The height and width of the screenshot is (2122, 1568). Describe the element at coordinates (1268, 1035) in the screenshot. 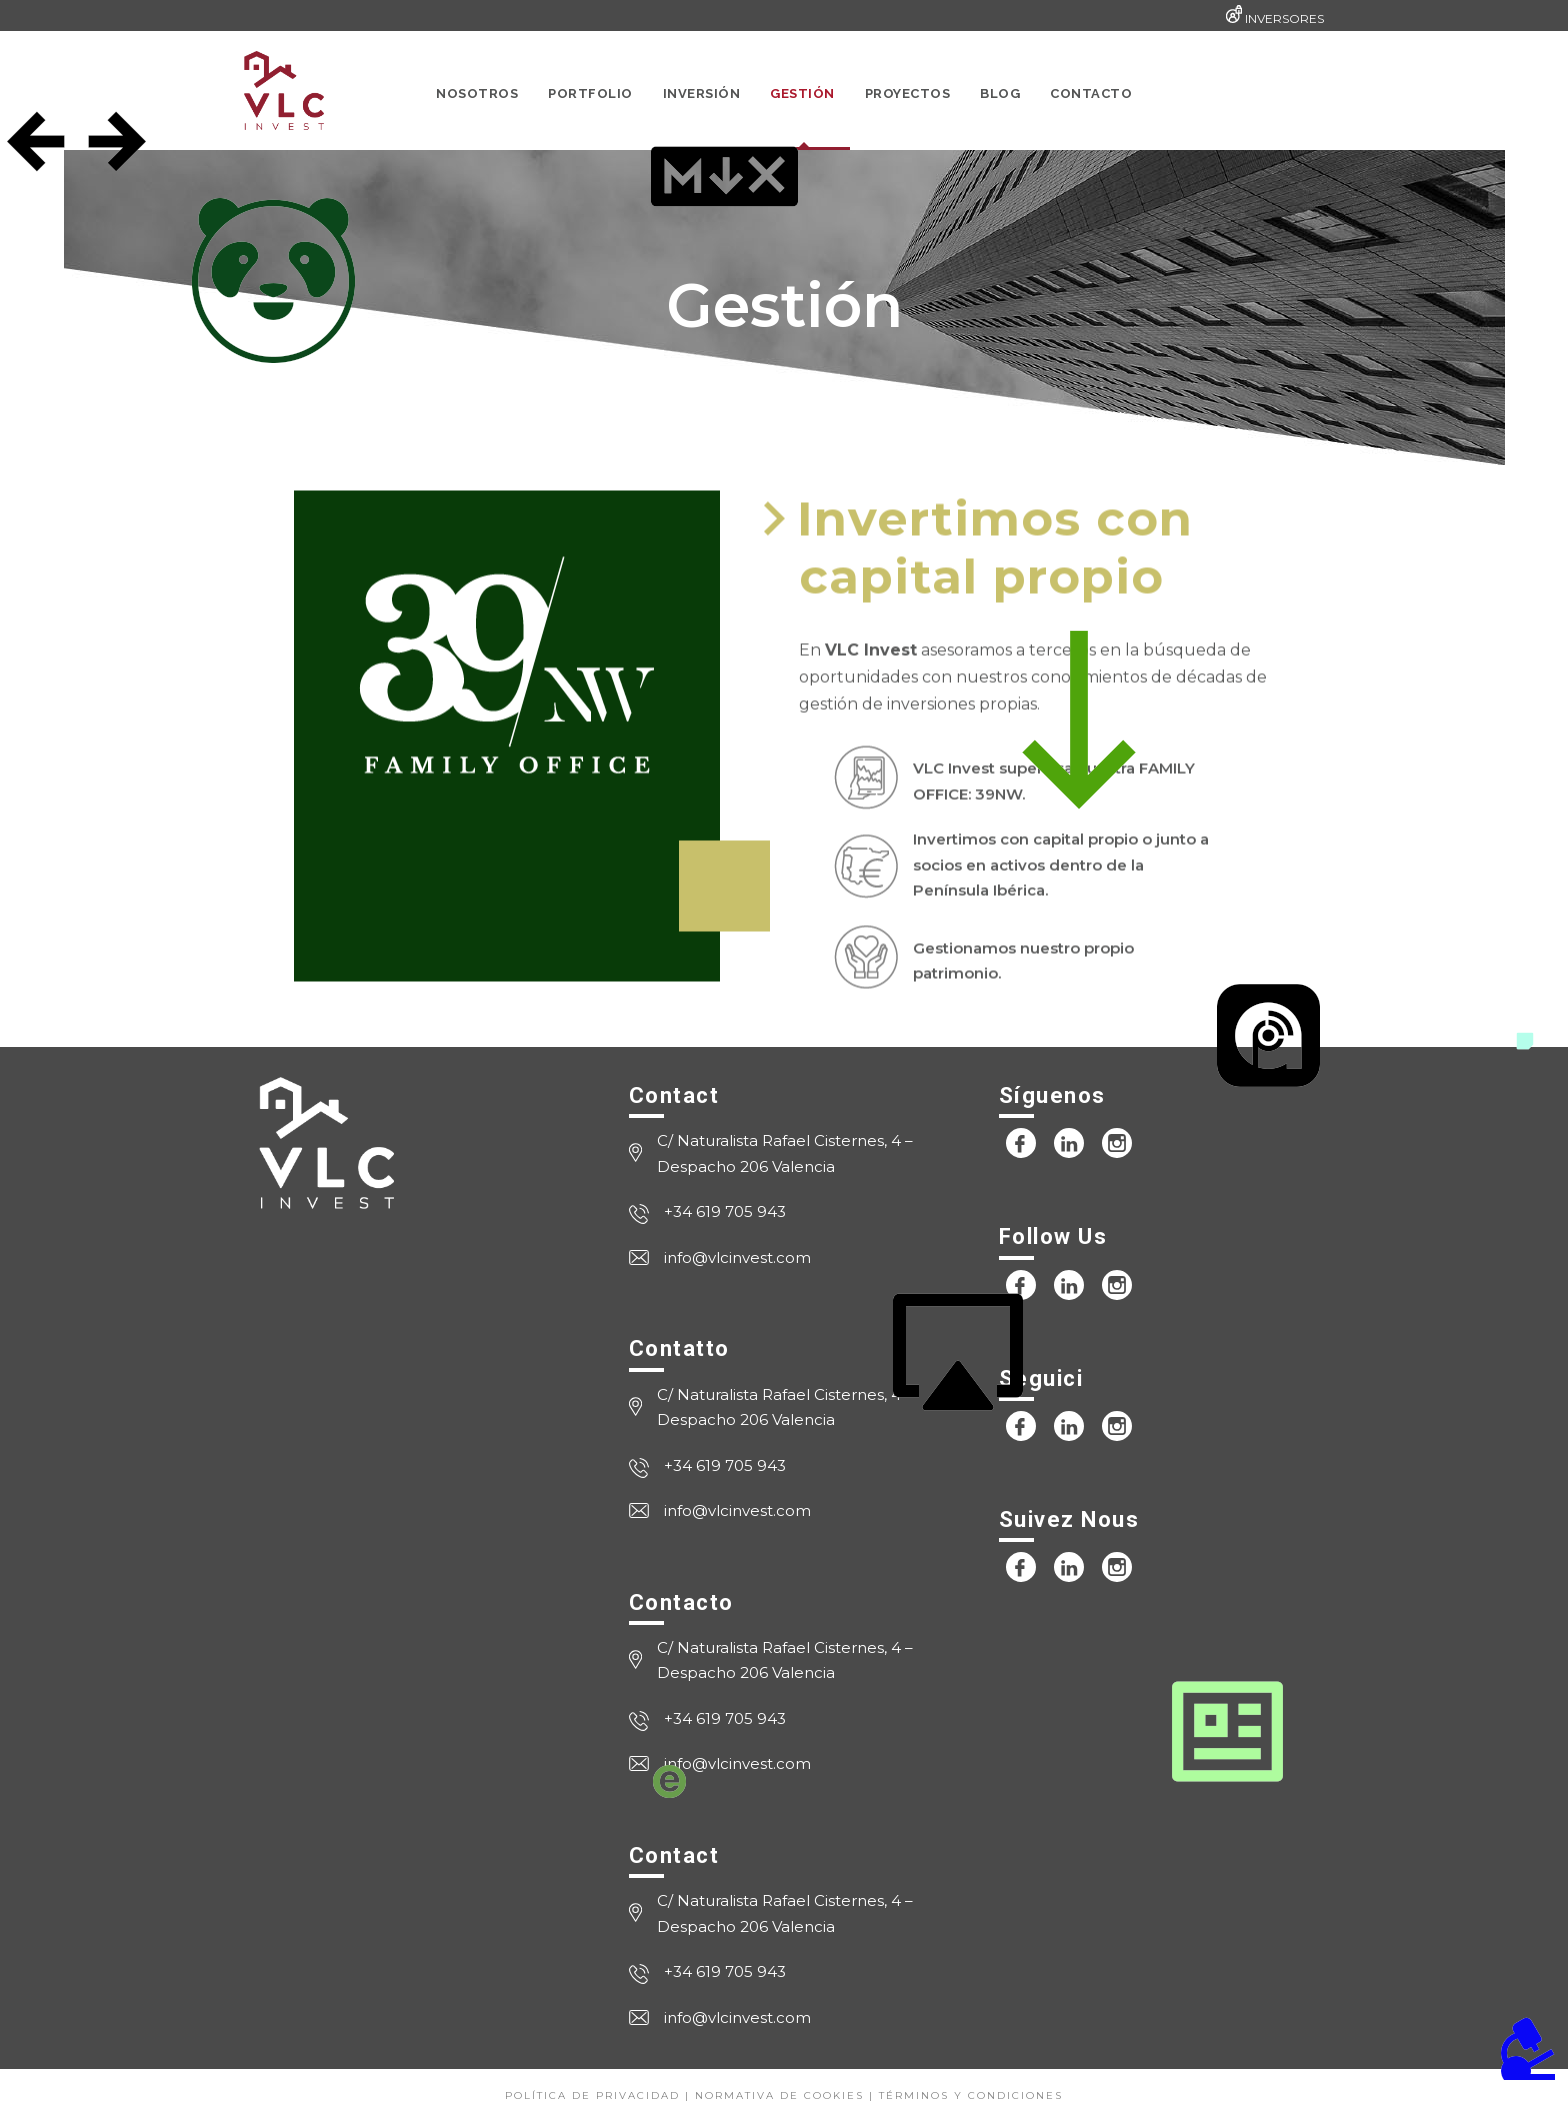

I see `open Podcast Addict app` at that location.